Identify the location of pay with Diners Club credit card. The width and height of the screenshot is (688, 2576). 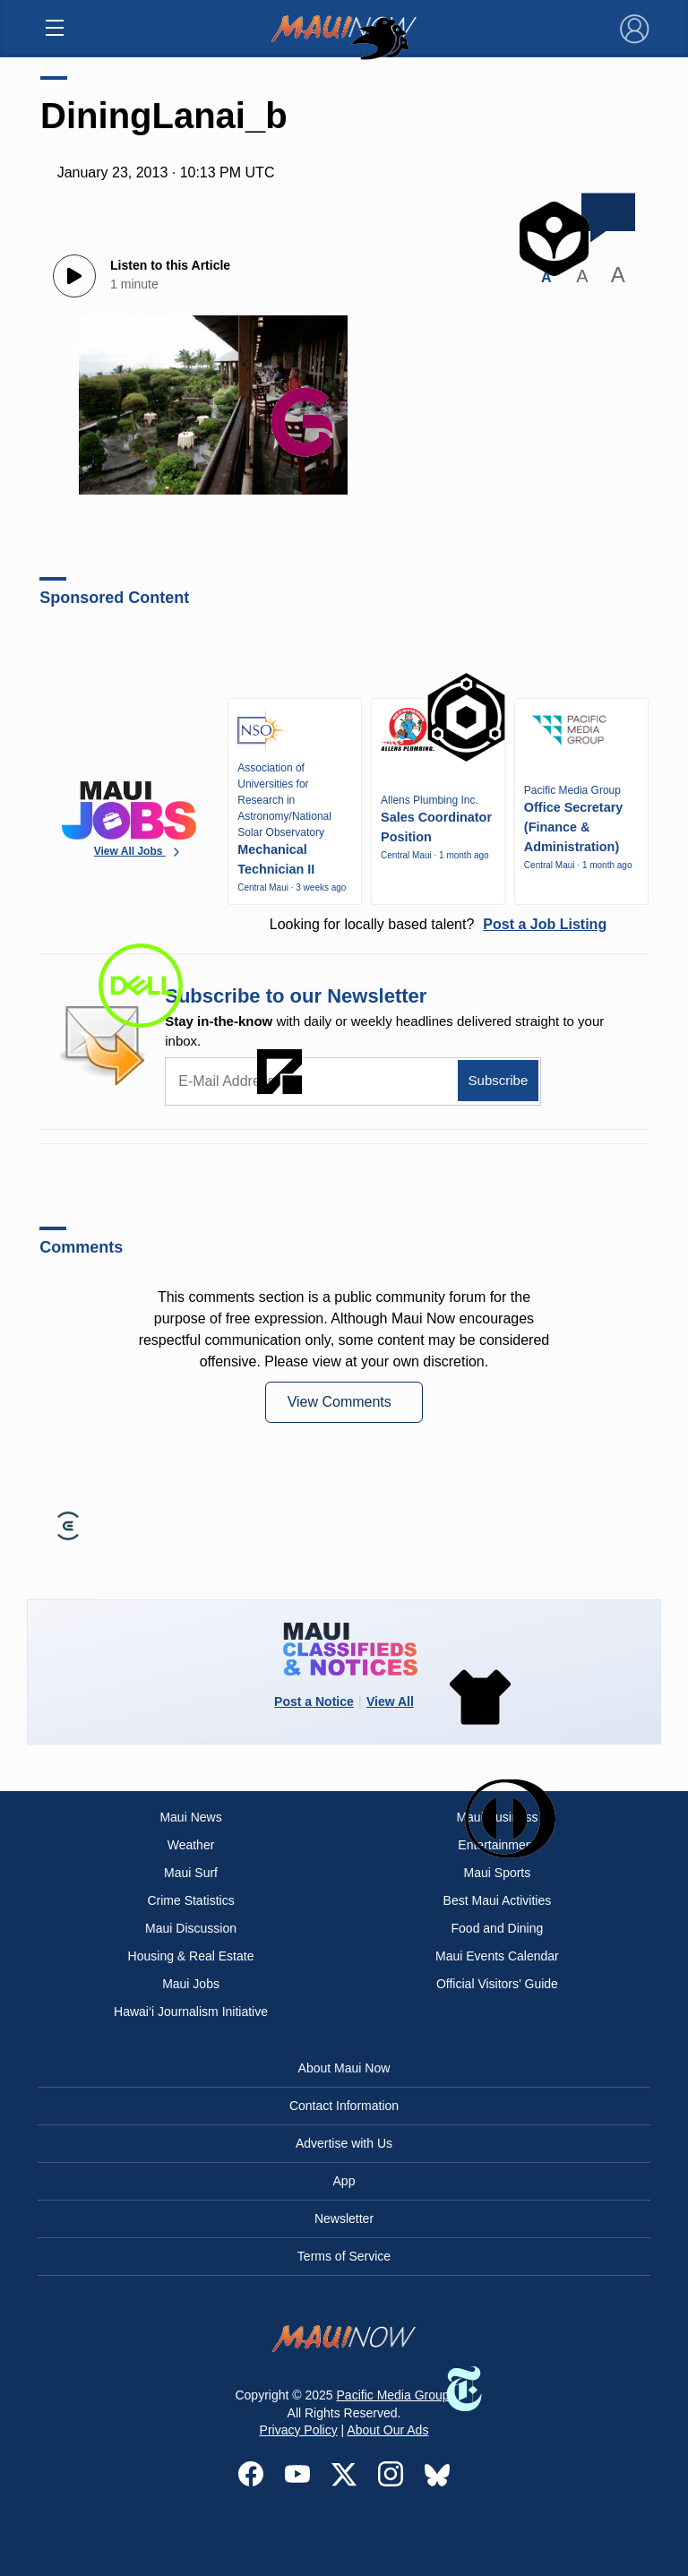
(510, 1818).